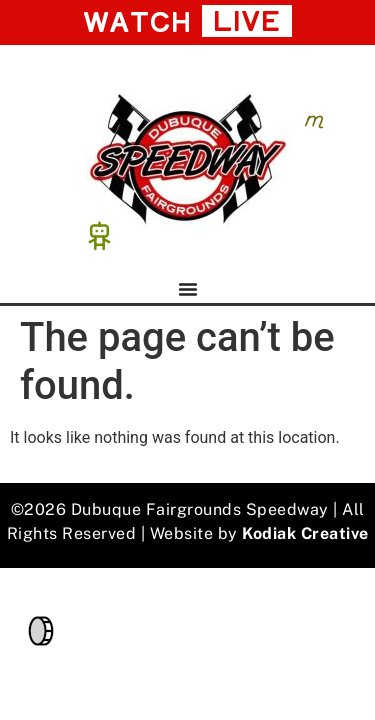  Describe the element at coordinates (99, 236) in the screenshot. I see `access AI assistant or chatbot` at that location.